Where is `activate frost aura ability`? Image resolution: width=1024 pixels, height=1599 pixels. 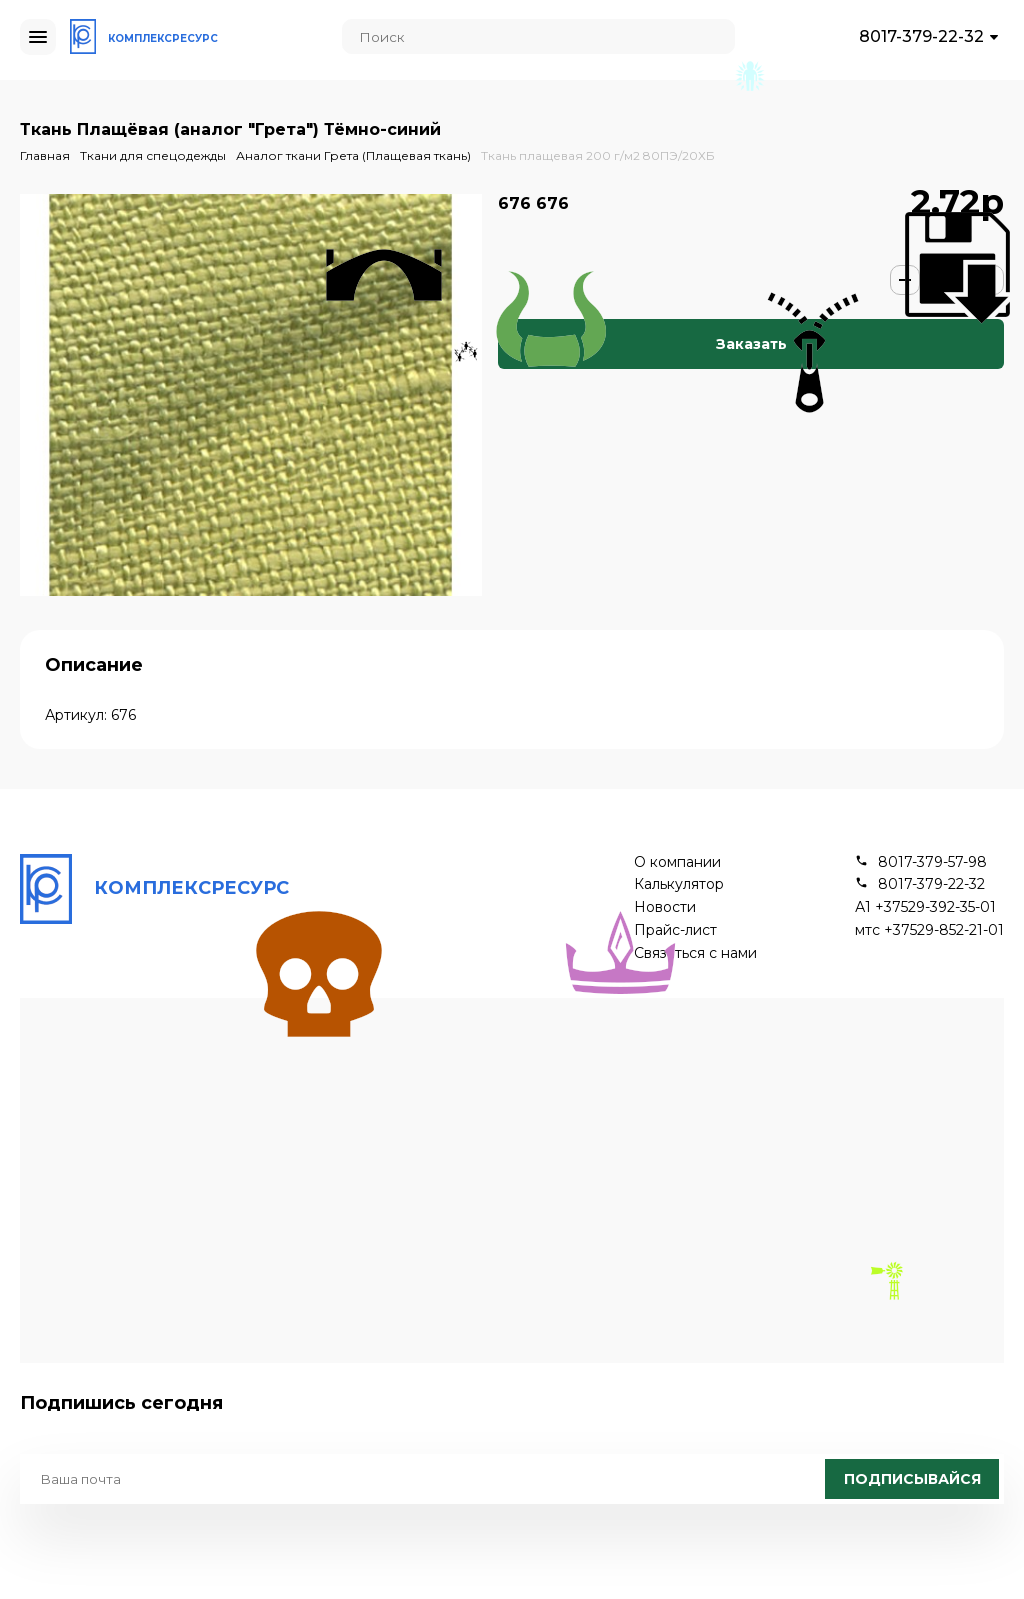
activate frost aura ability is located at coordinates (750, 76).